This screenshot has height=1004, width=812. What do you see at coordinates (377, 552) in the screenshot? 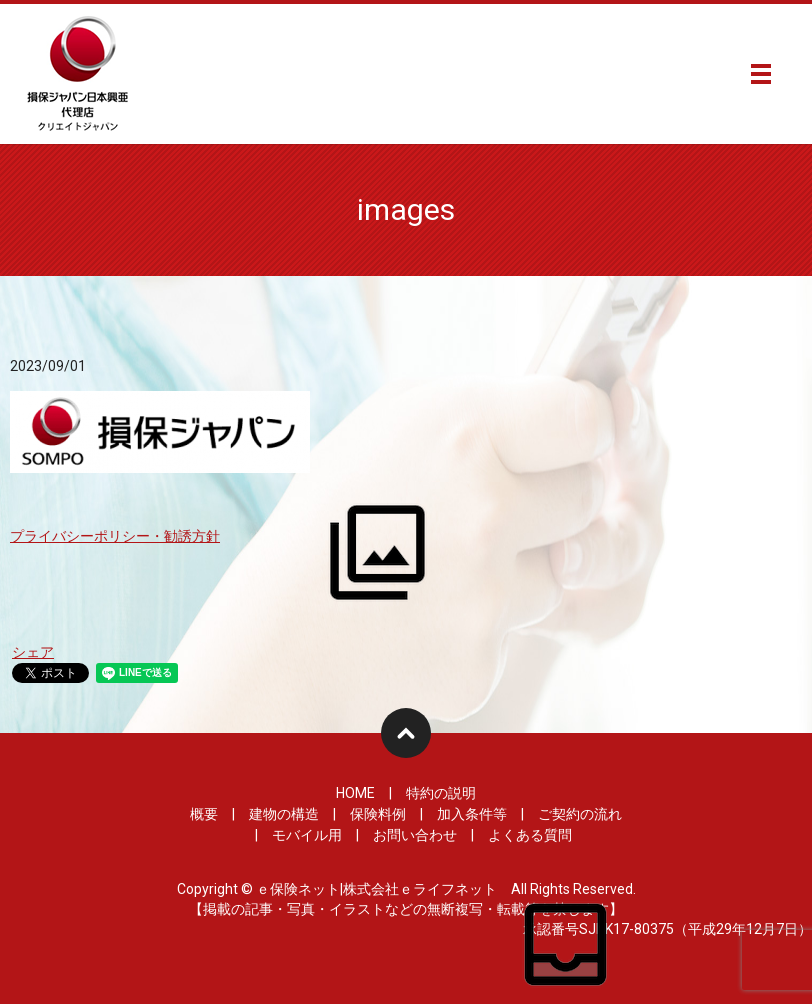
I see `filter or sort images in a gallery` at bounding box center [377, 552].